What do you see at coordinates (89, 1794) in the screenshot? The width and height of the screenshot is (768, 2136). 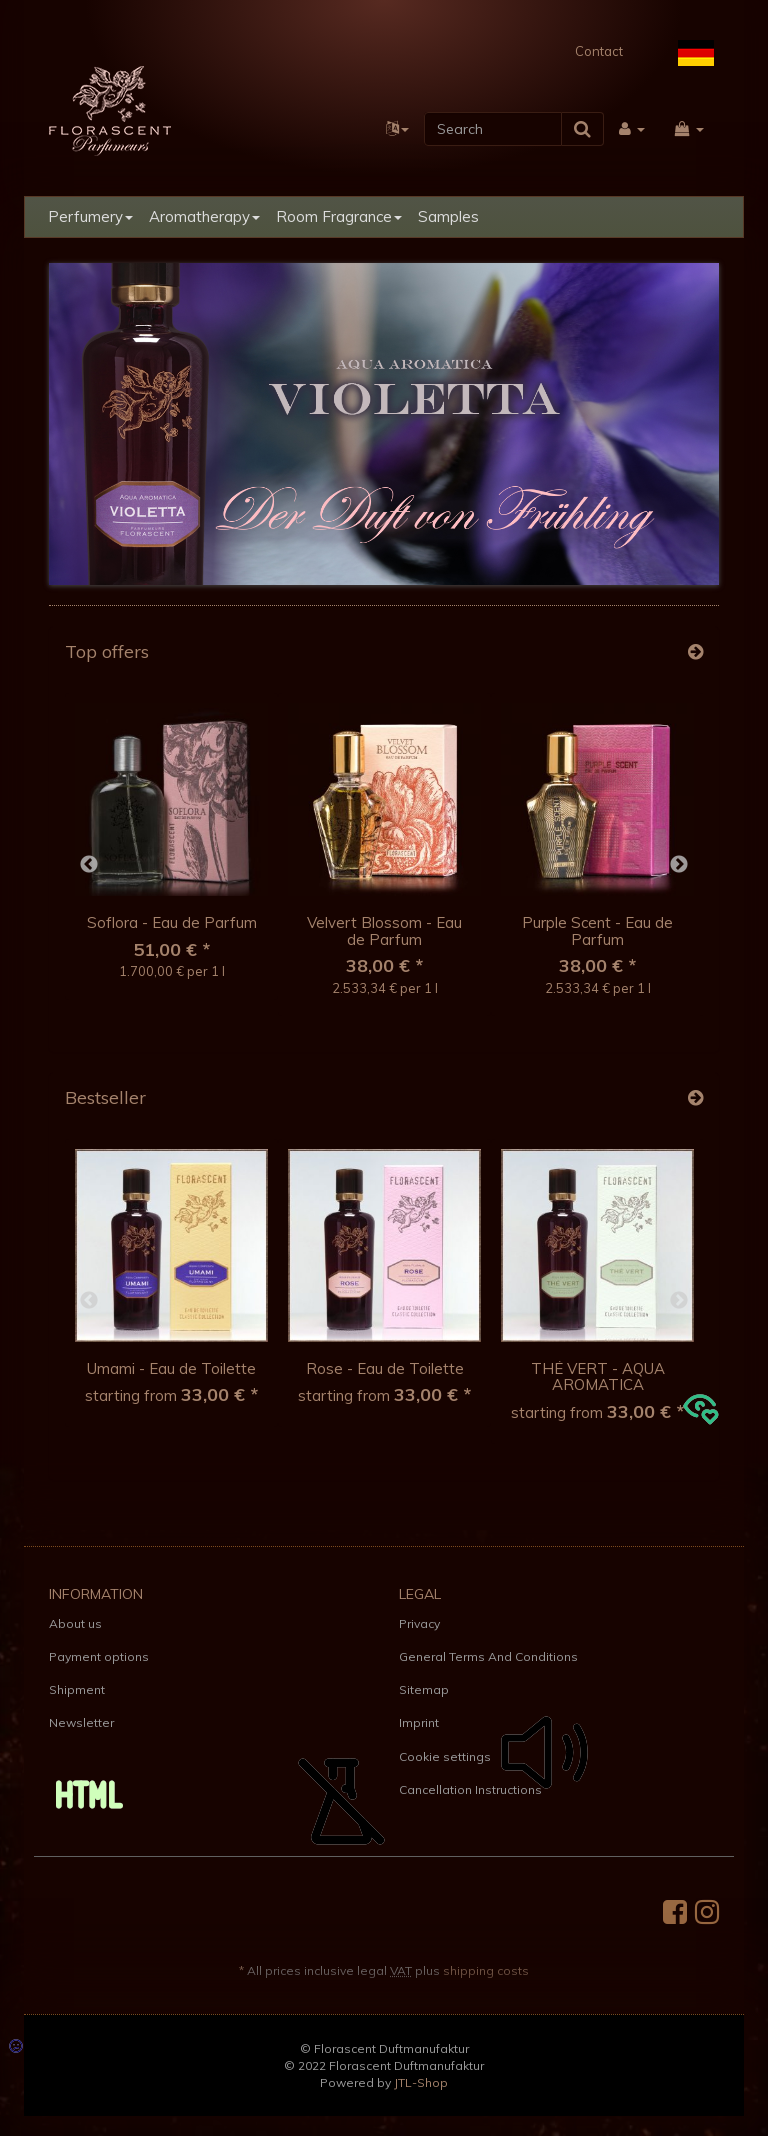 I see `indicates HTML file type or format` at bounding box center [89, 1794].